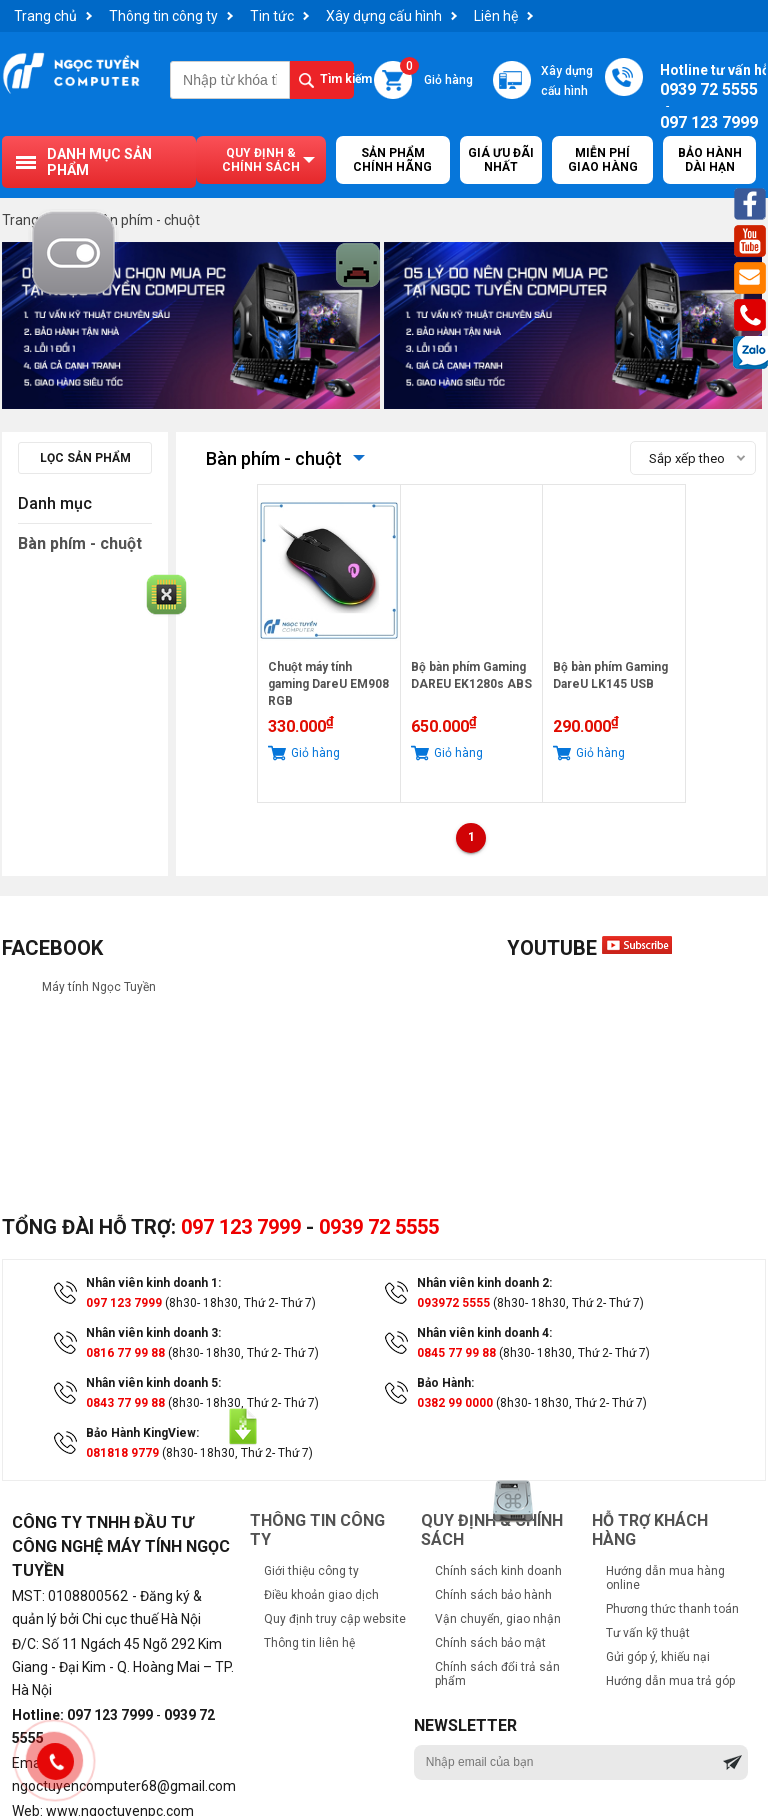  What do you see at coordinates (166, 594) in the screenshot?
I see `open CPU-X system information app` at bounding box center [166, 594].